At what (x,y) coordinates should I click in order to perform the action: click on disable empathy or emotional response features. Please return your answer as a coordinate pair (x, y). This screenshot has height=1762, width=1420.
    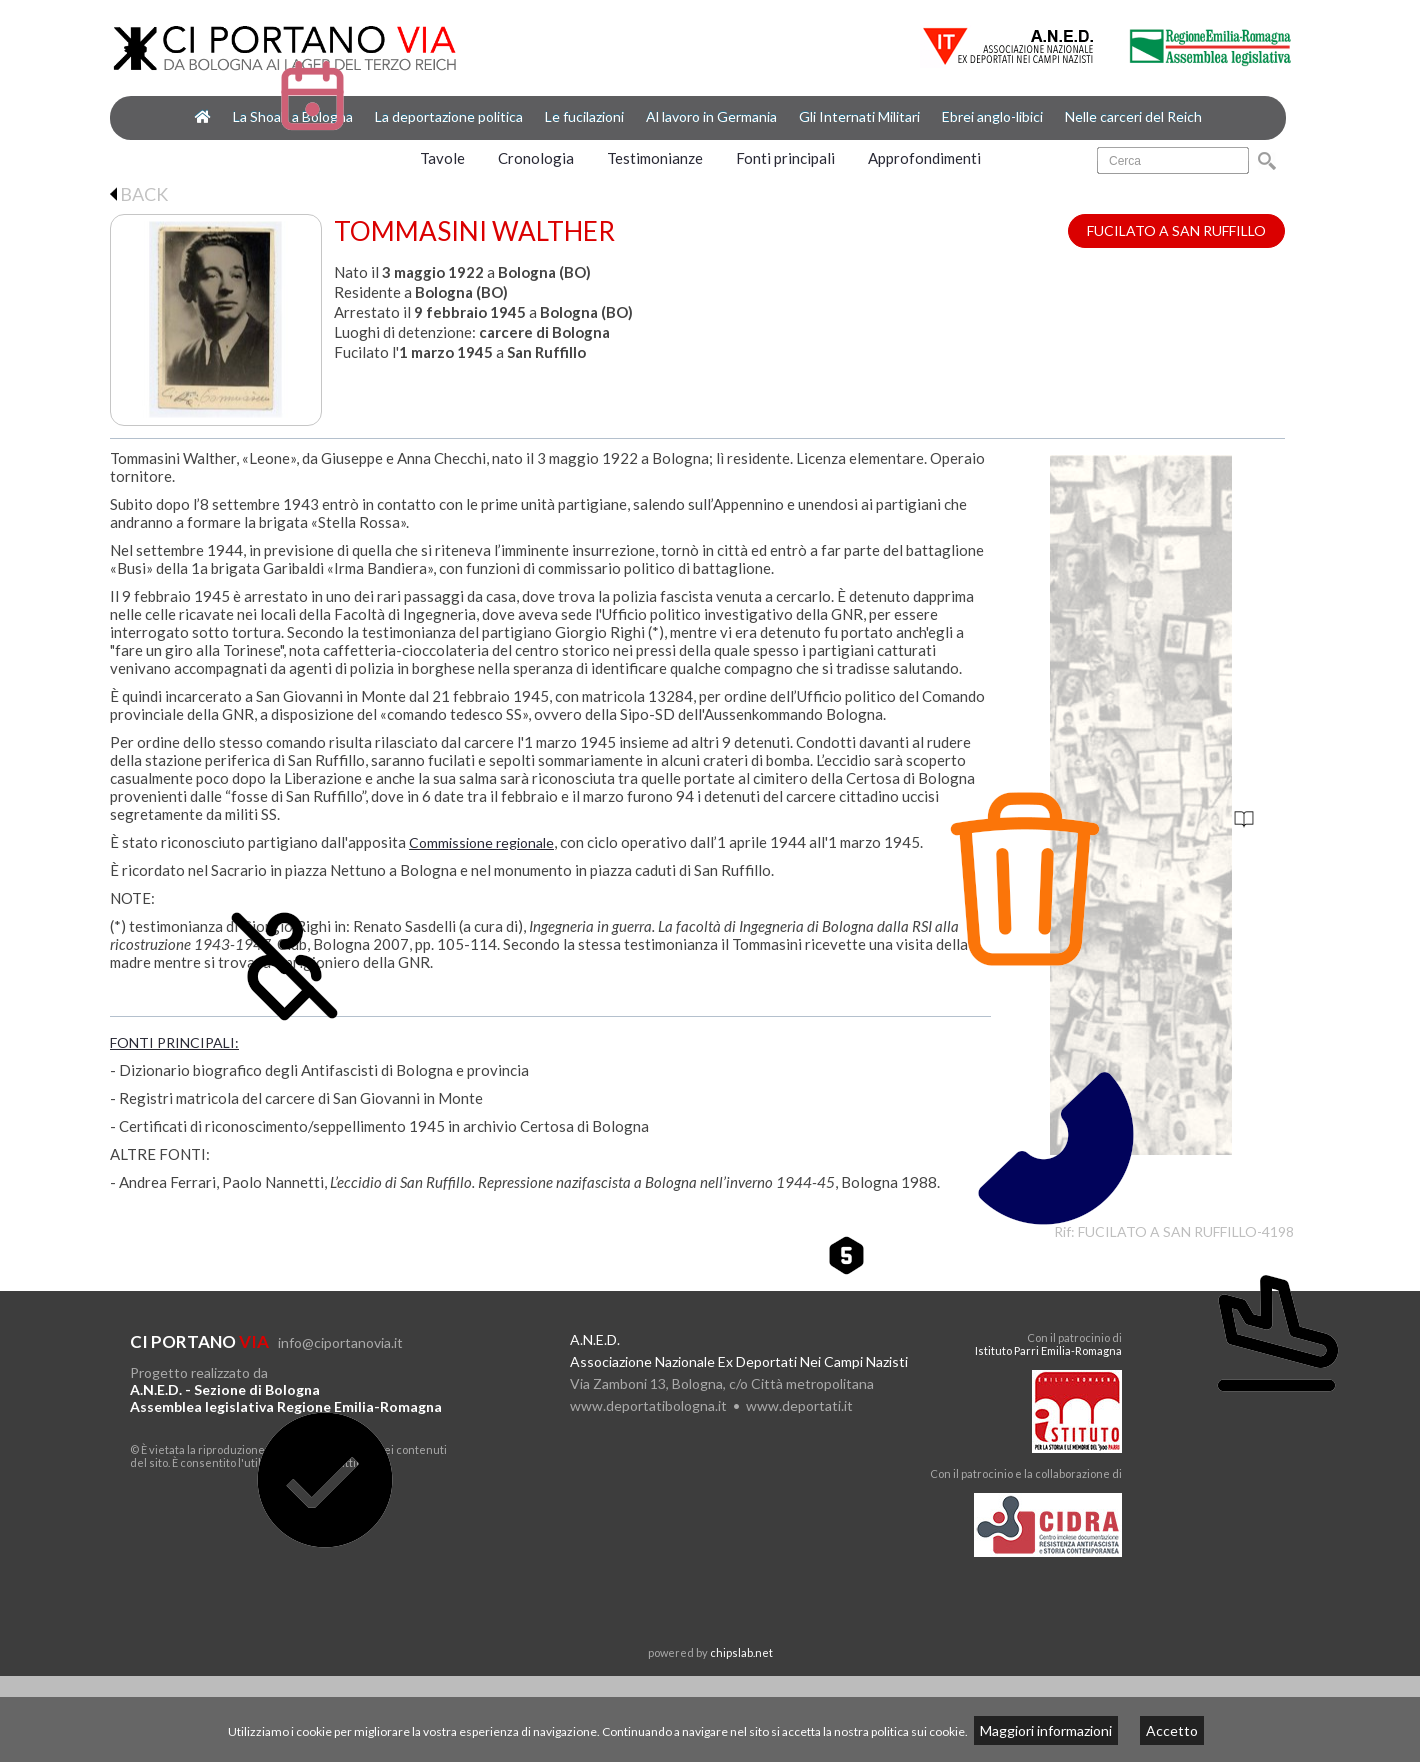
    Looking at the image, I should click on (284, 965).